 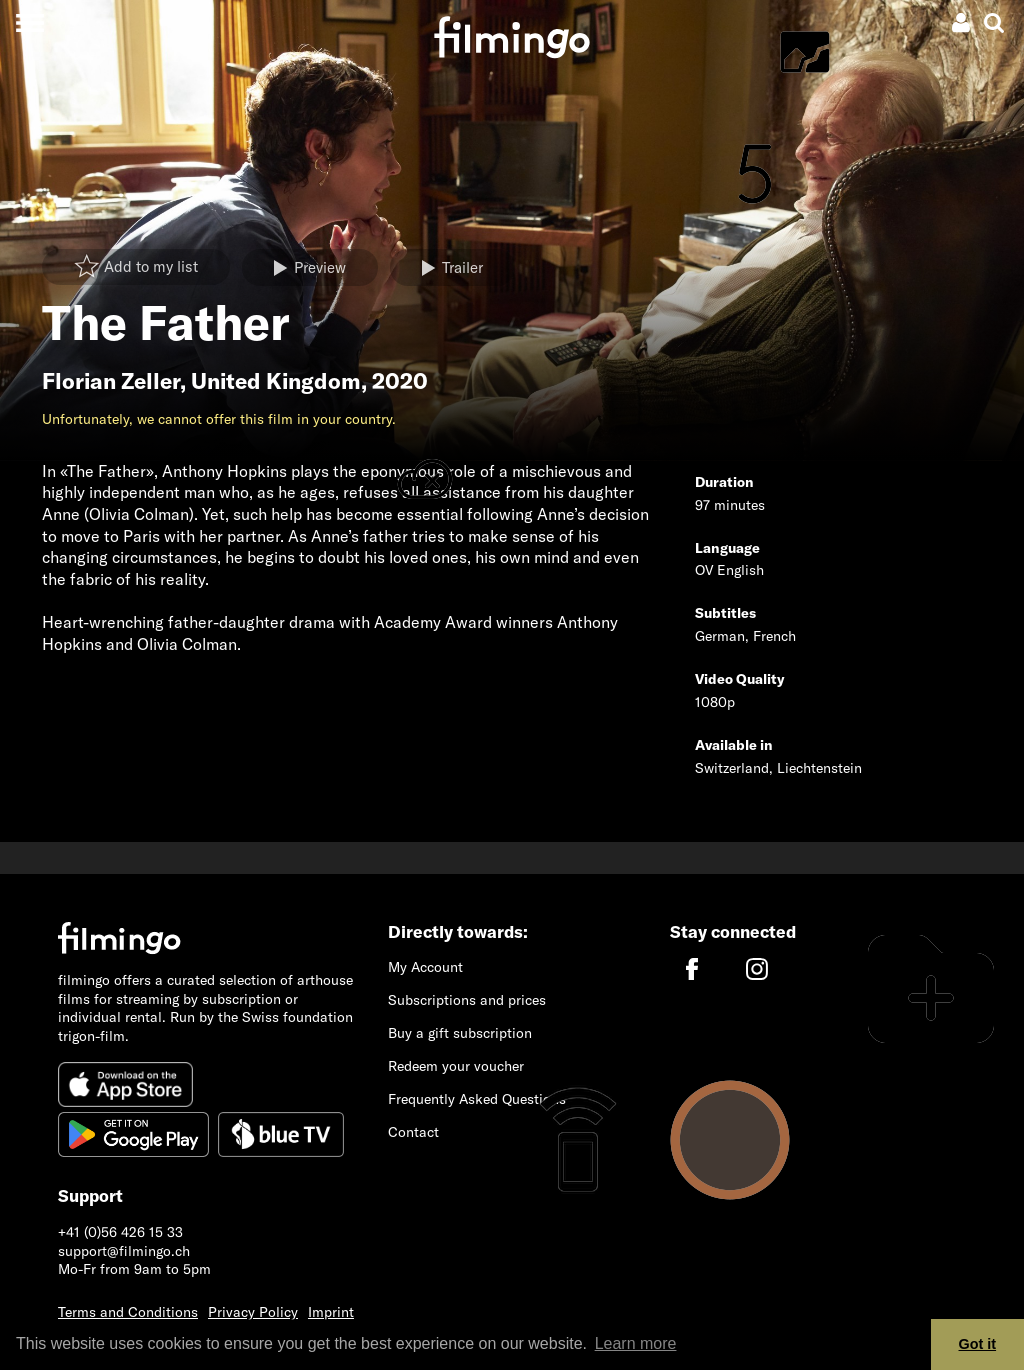 What do you see at coordinates (730, 1140) in the screenshot?
I see `unselected radio button option` at bounding box center [730, 1140].